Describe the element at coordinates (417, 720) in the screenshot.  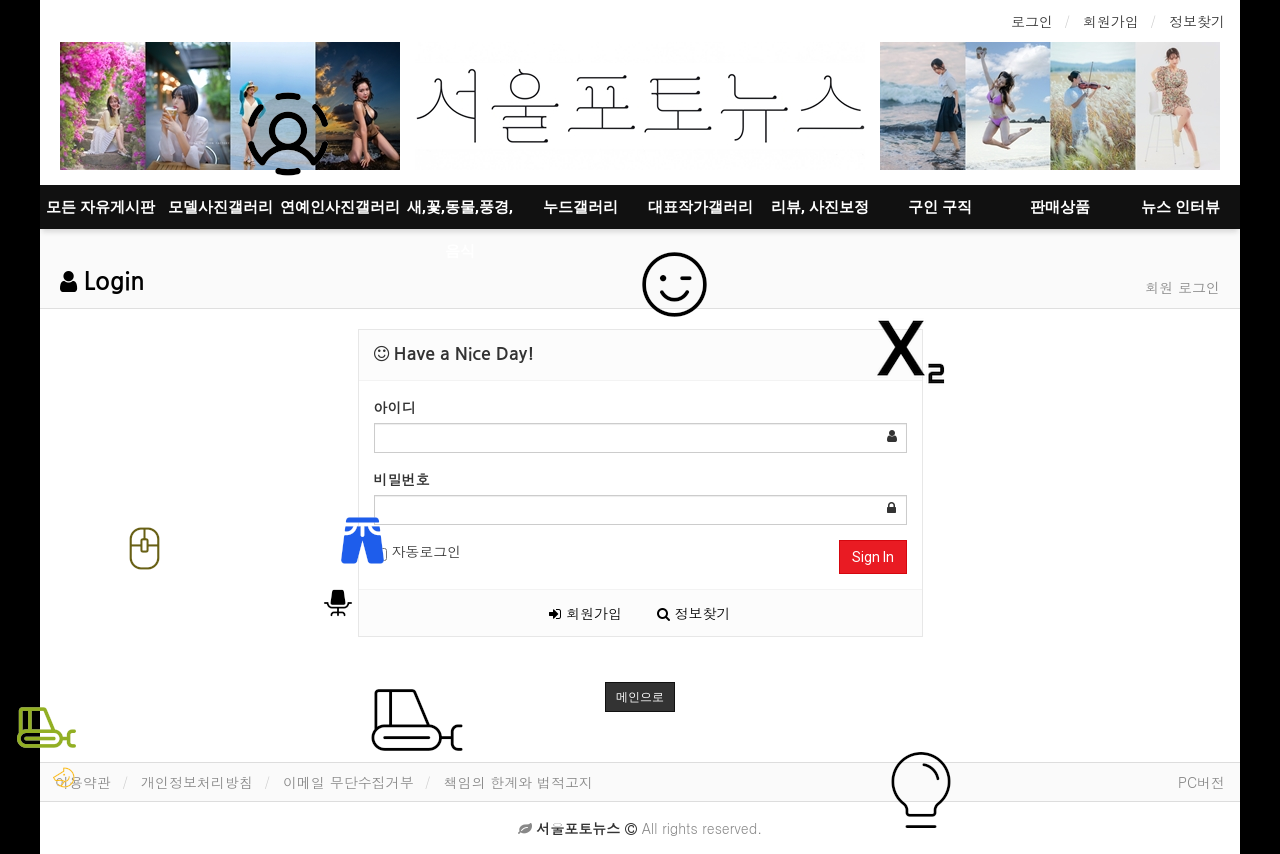
I see `access construction or heavy equipment tools` at that location.